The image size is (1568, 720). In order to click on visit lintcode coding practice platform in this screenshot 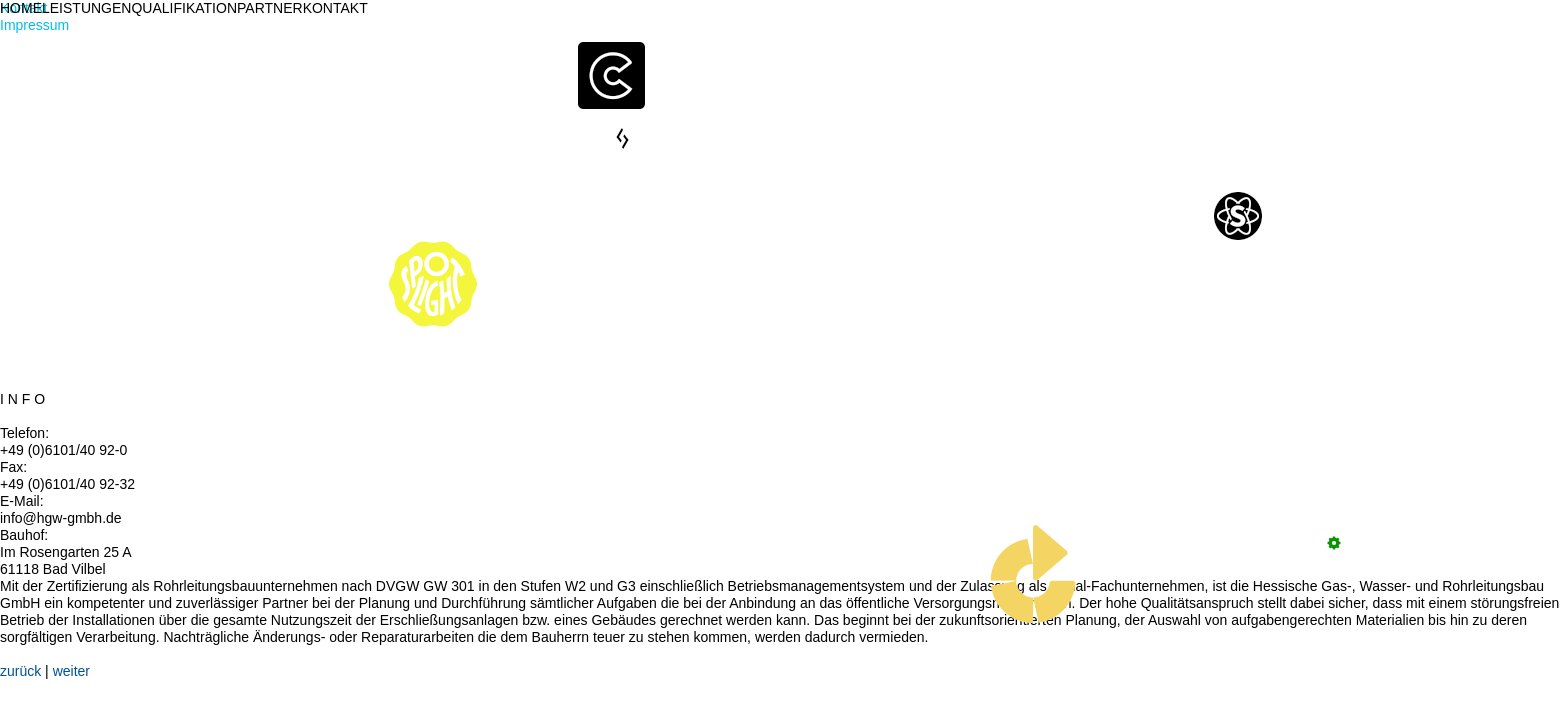, I will do `click(622, 138)`.